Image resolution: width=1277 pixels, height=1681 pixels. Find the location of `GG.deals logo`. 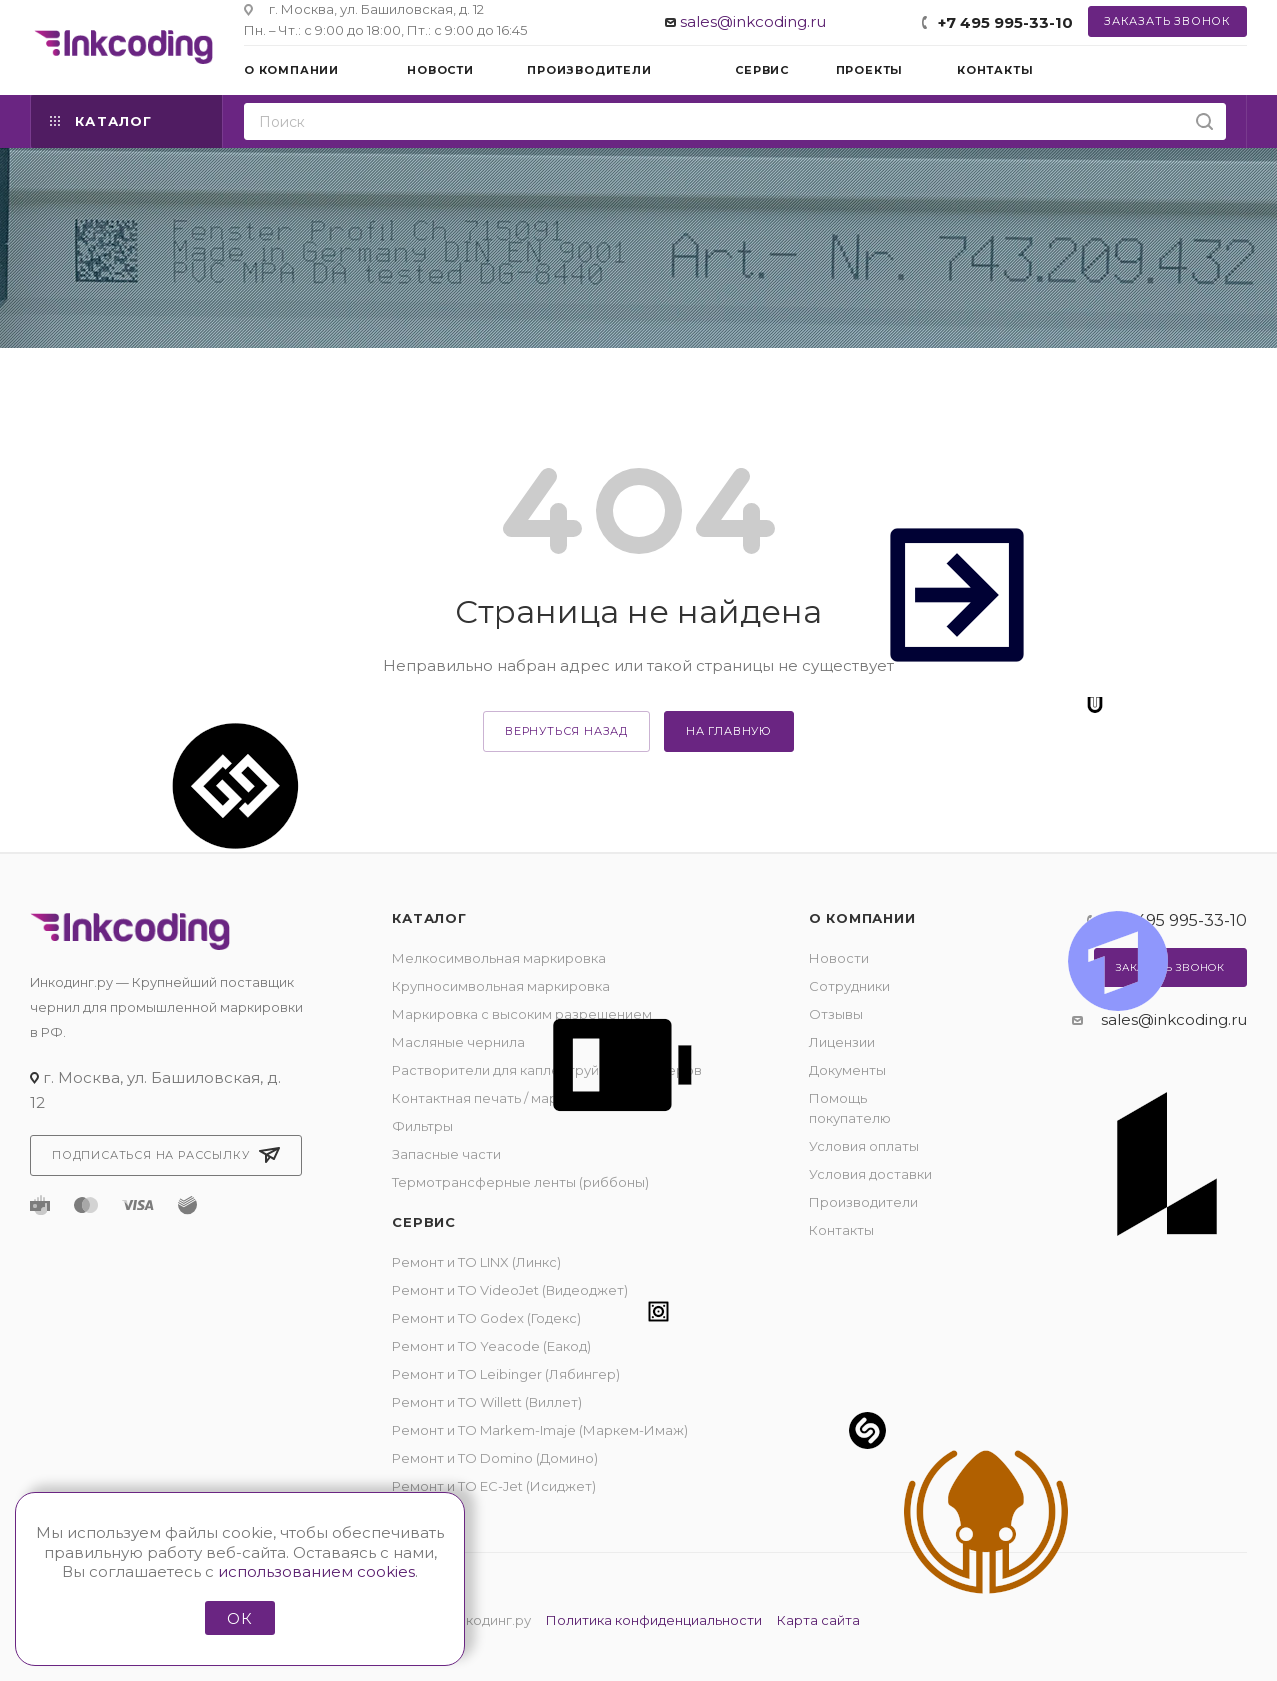

GG.deals logo is located at coordinates (235, 786).